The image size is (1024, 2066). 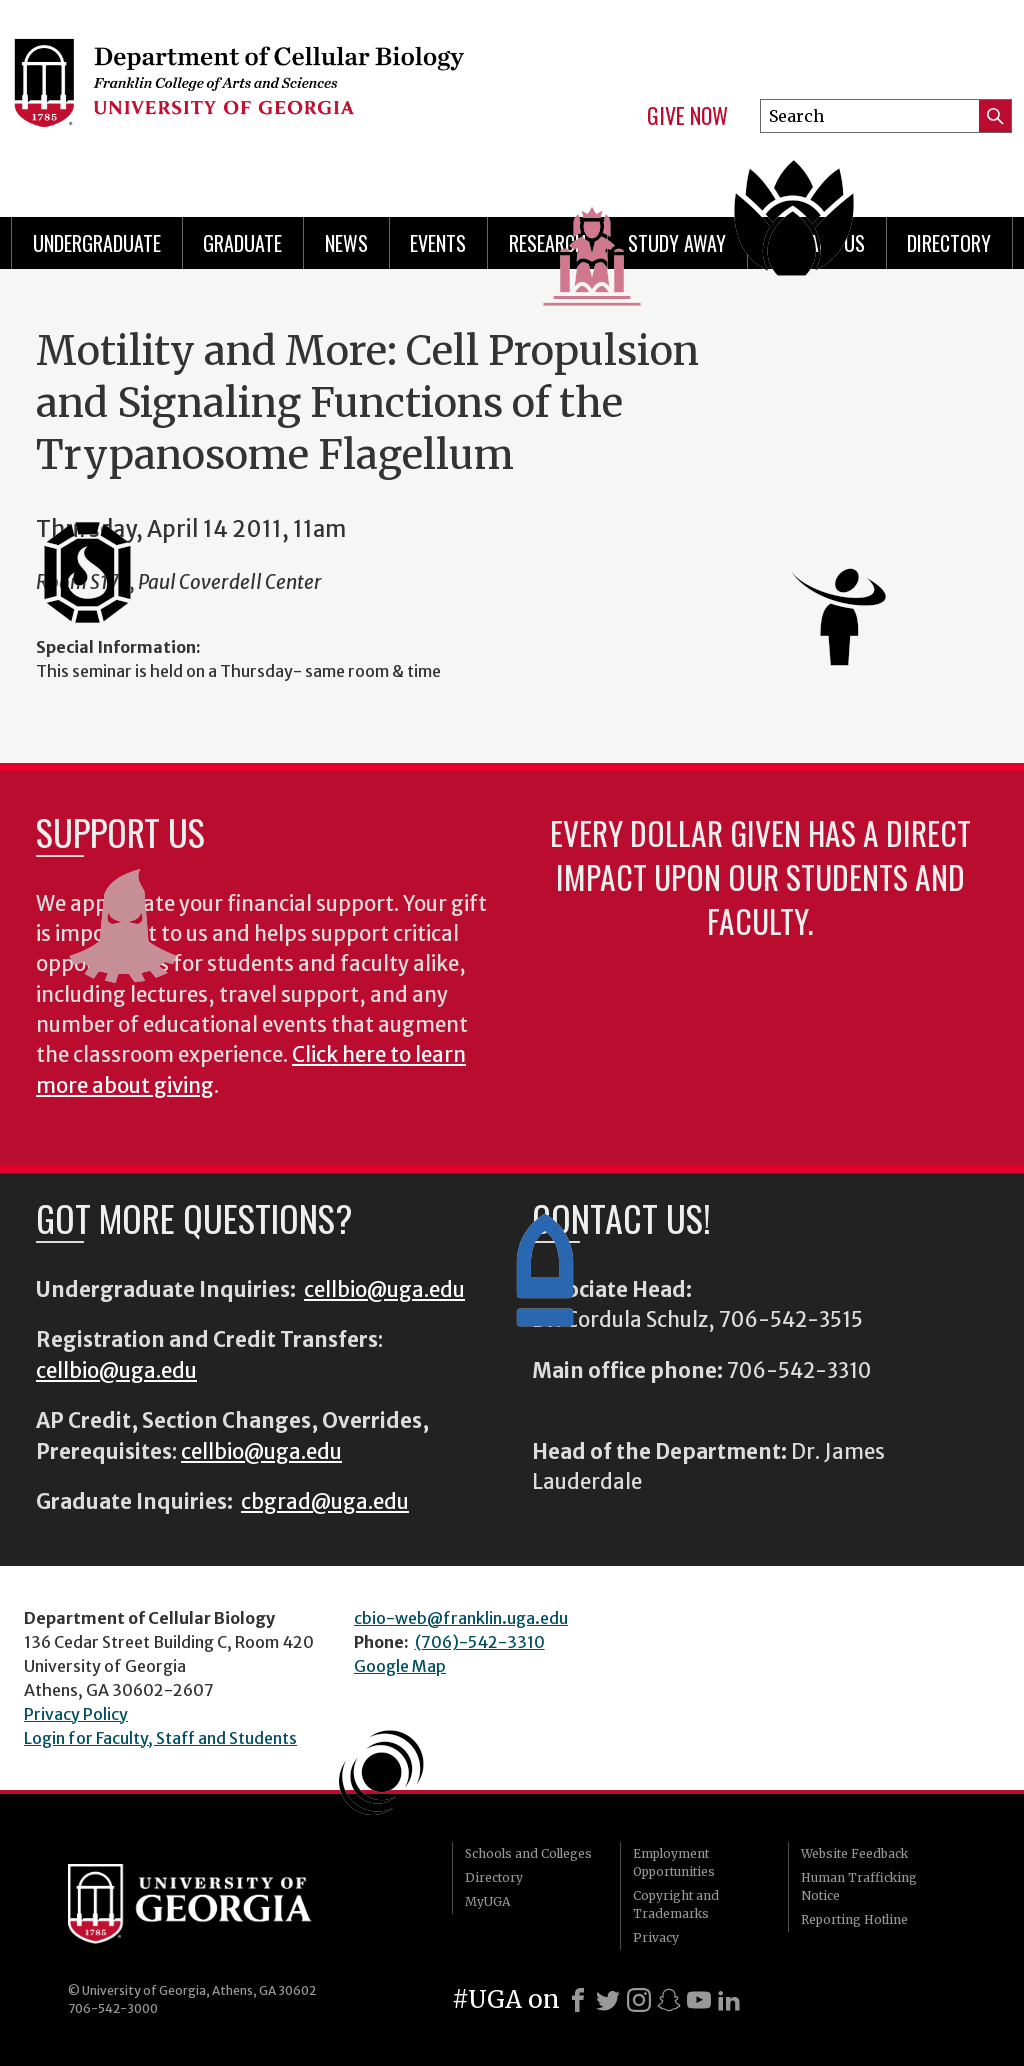 What do you see at coordinates (592, 257) in the screenshot?
I see `access kingdom or empire management` at bounding box center [592, 257].